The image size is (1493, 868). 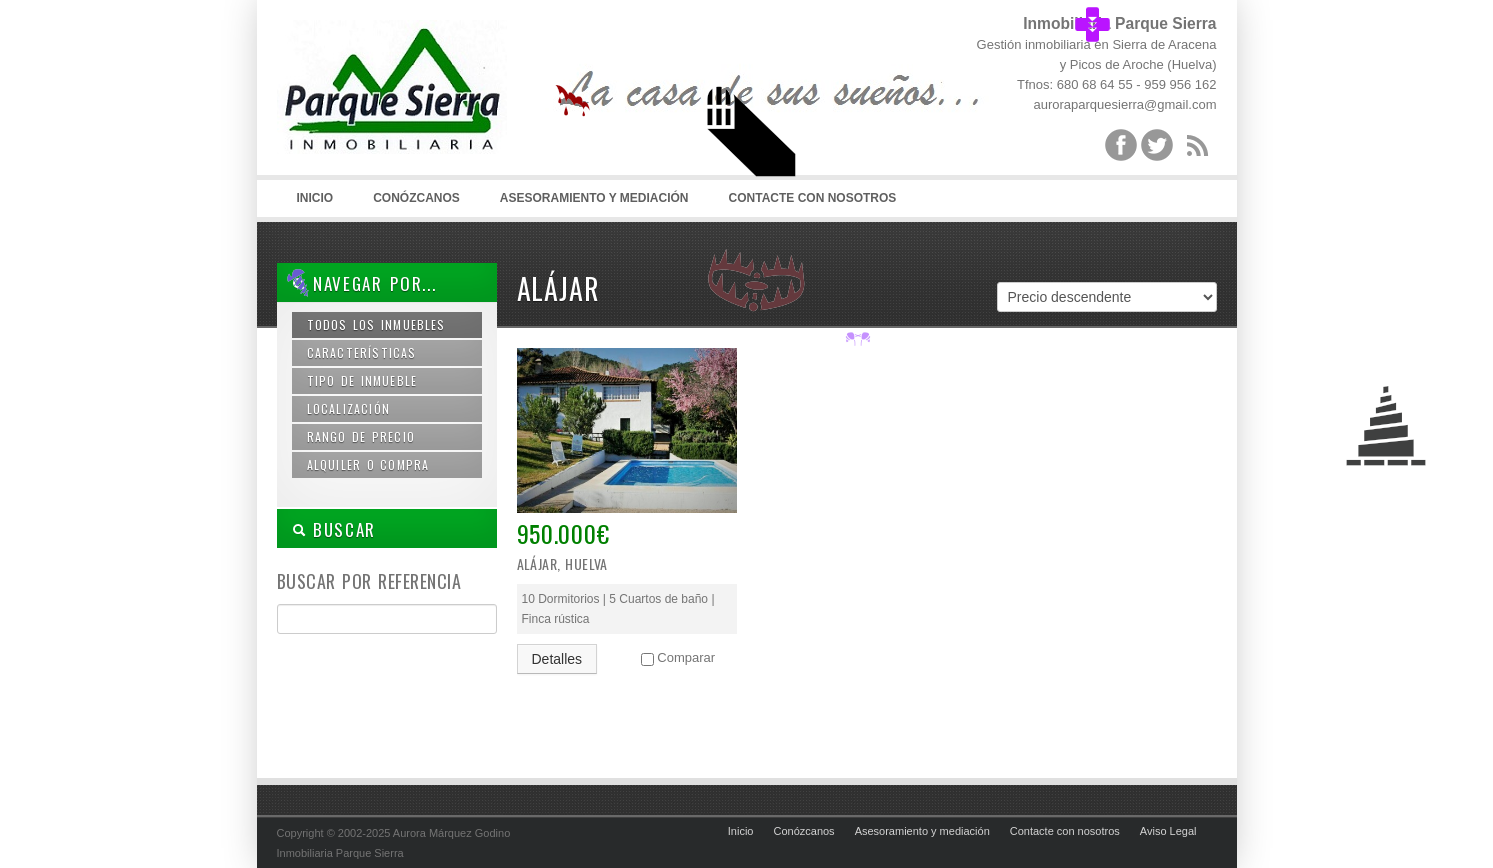 I want to click on enter the dungeon or underground level, so click(x=746, y=127).